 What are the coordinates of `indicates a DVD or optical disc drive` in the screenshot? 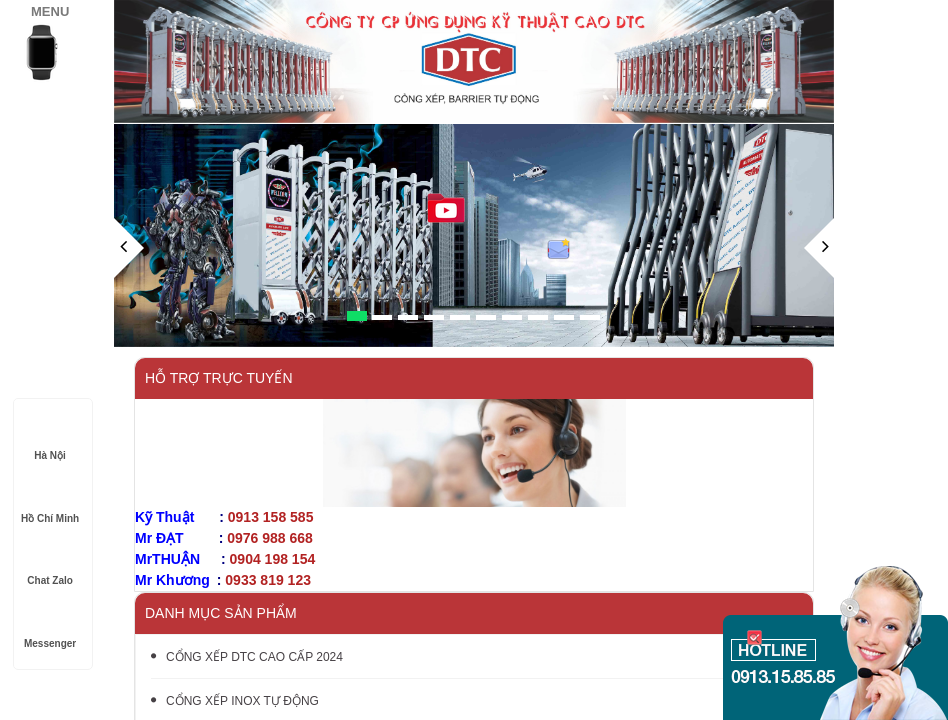 It's located at (850, 608).